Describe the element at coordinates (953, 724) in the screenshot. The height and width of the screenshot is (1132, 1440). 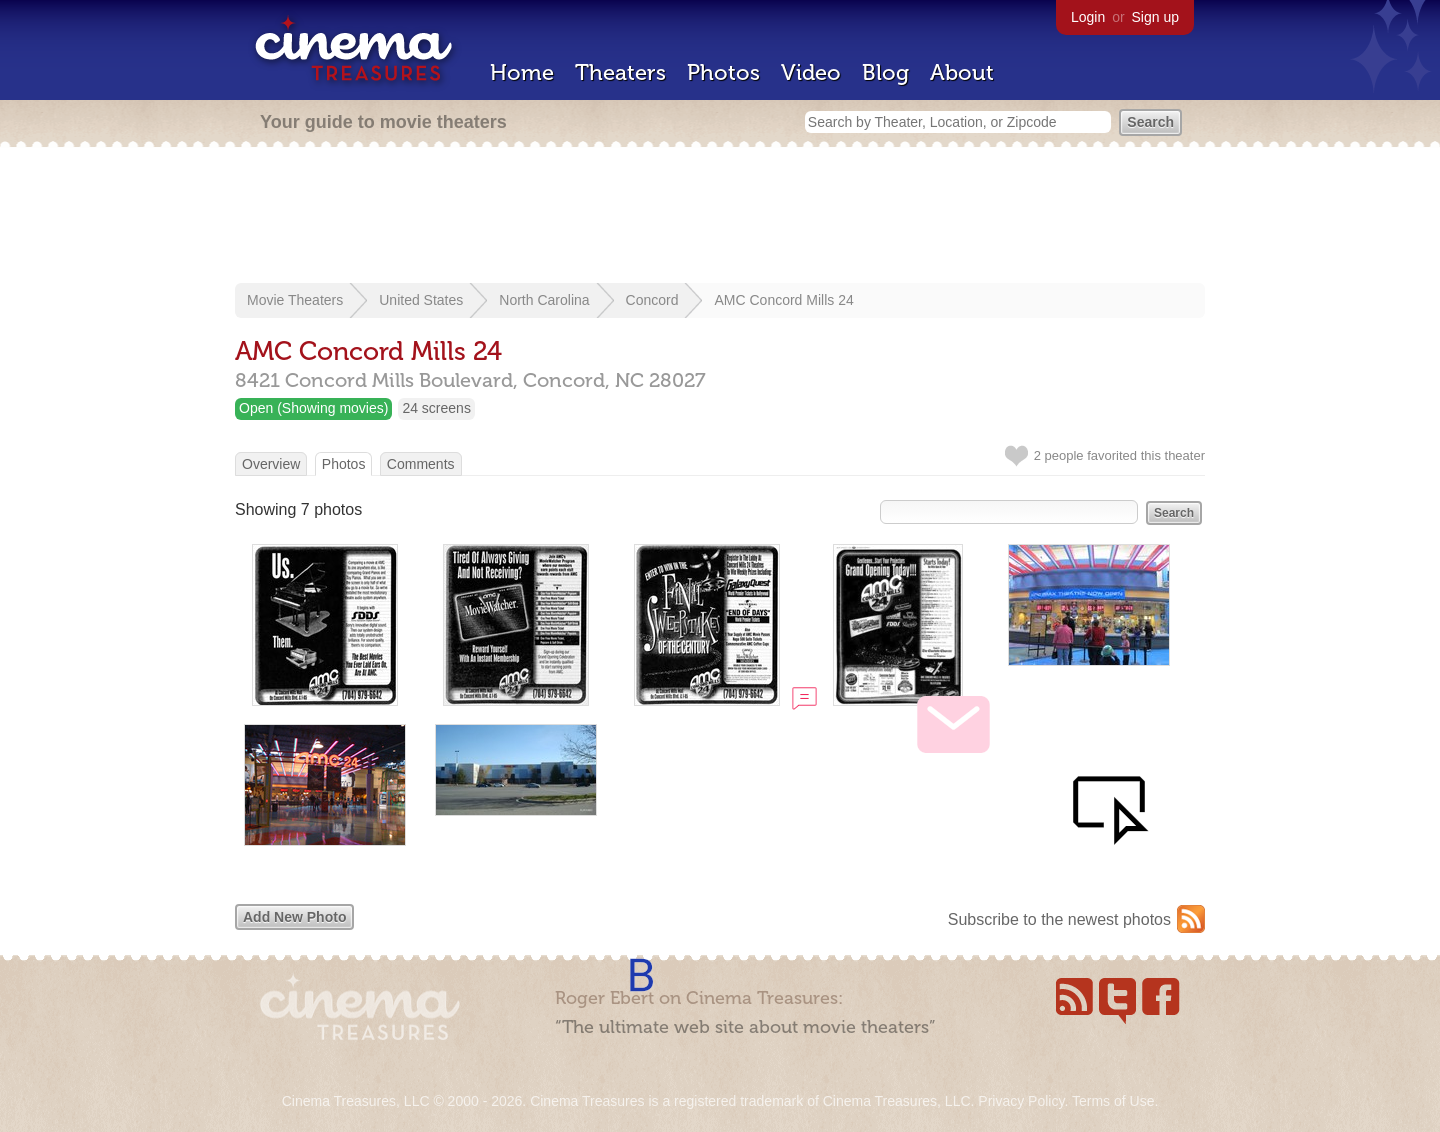
I see `open your email inbox` at that location.